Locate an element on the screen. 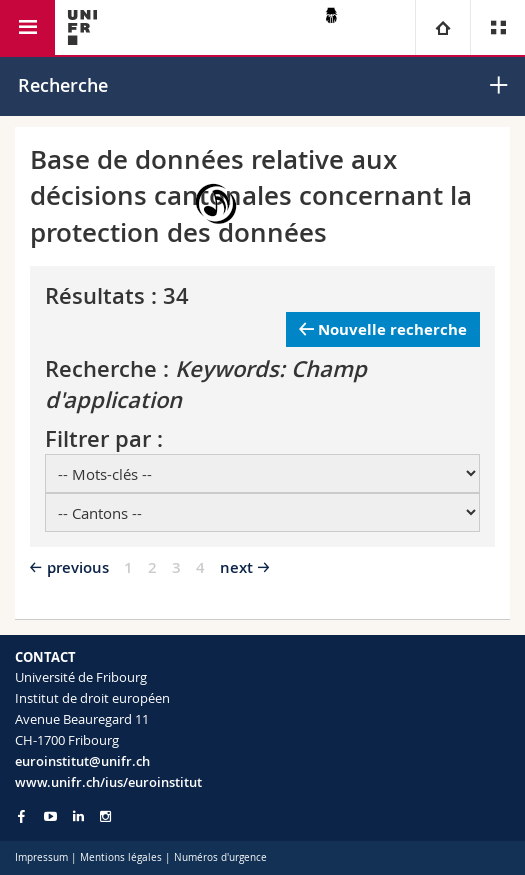 The height and width of the screenshot is (875, 525). cast a music-based spell or ability is located at coordinates (216, 204).